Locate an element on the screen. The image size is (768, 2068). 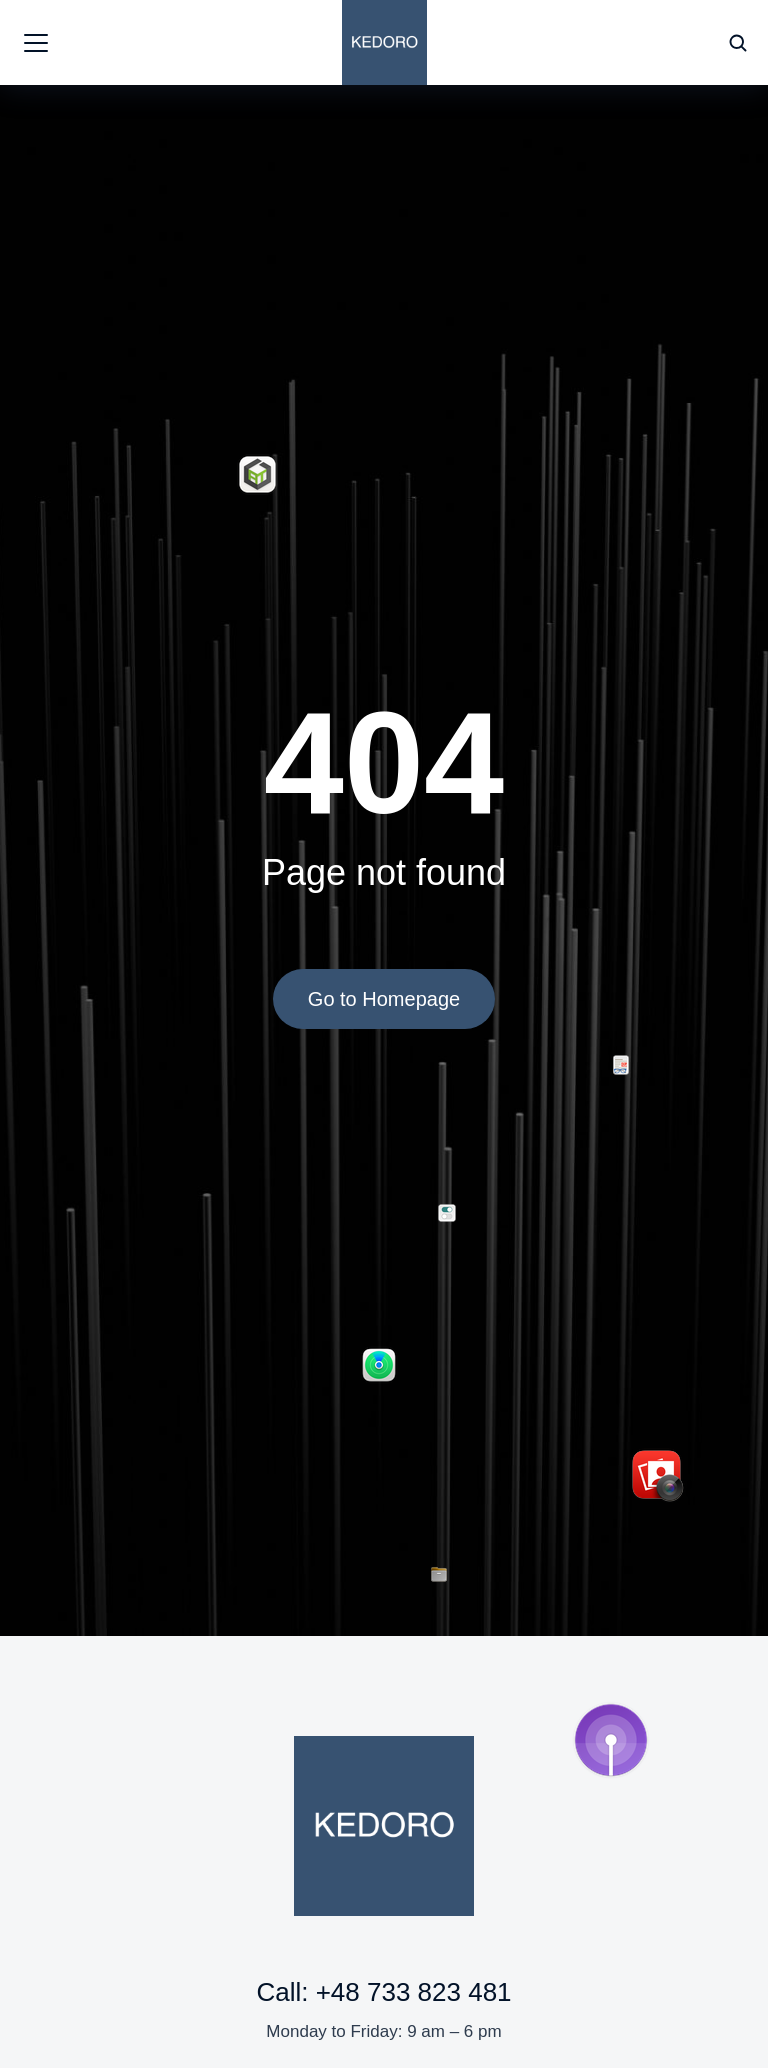
open the Find My app to locate devices or people is located at coordinates (379, 1365).